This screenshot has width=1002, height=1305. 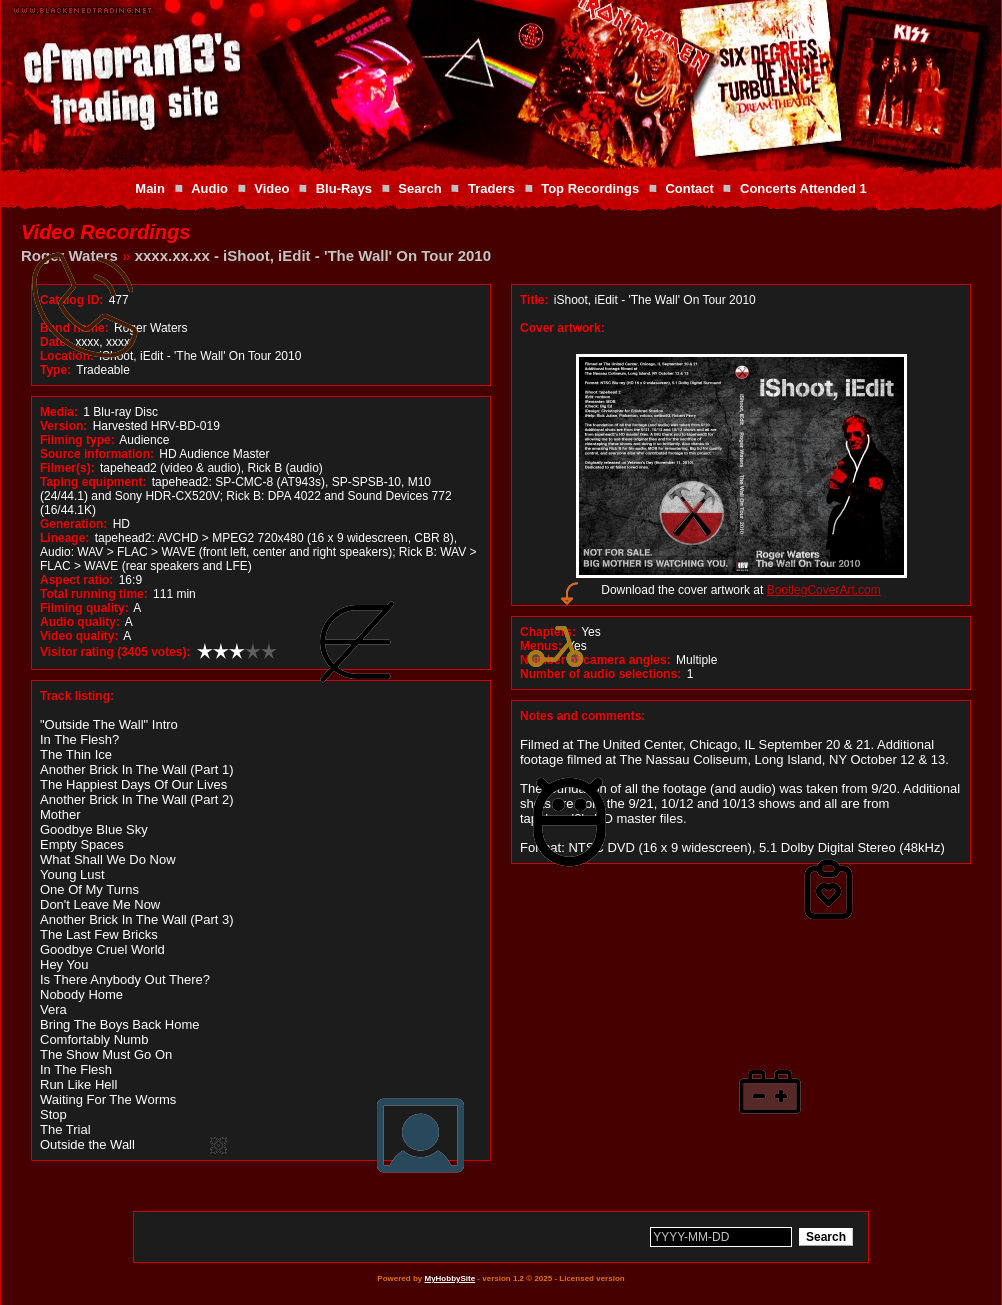 What do you see at coordinates (357, 642) in the screenshot?
I see `indicates item is not part of a set or group` at bounding box center [357, 642].